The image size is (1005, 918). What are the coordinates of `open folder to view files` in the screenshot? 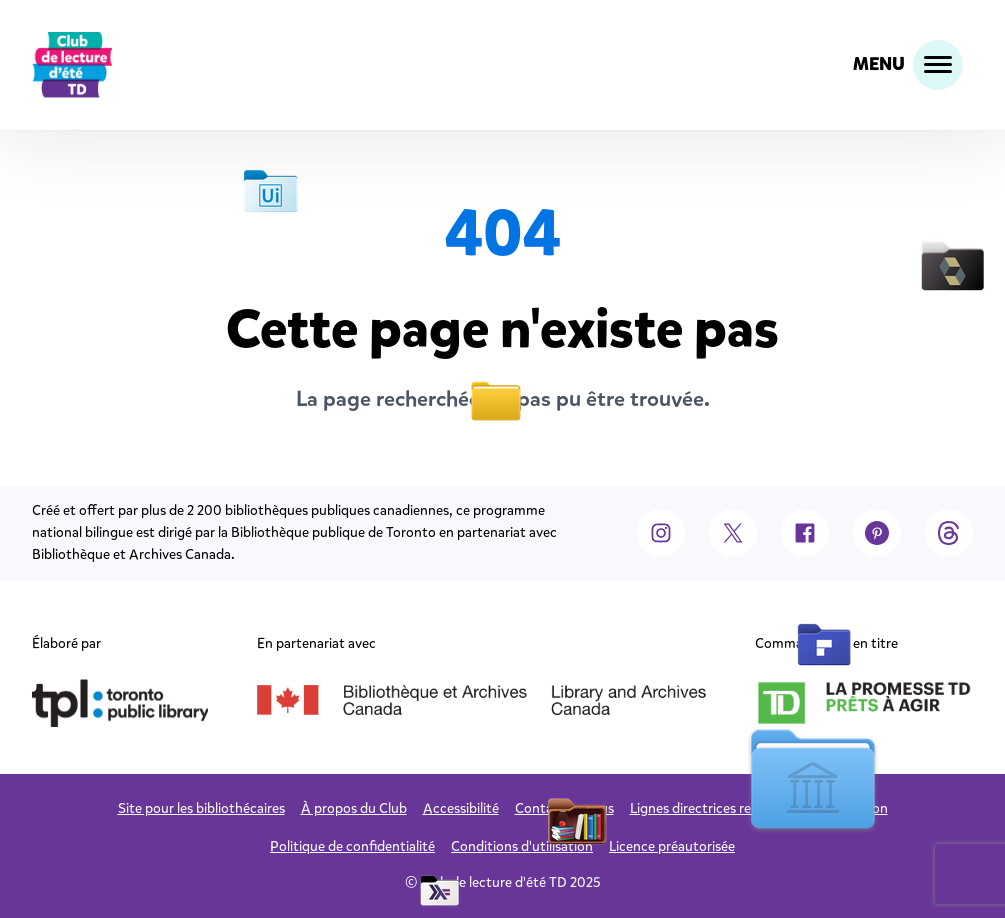 It's located at (496, 401).